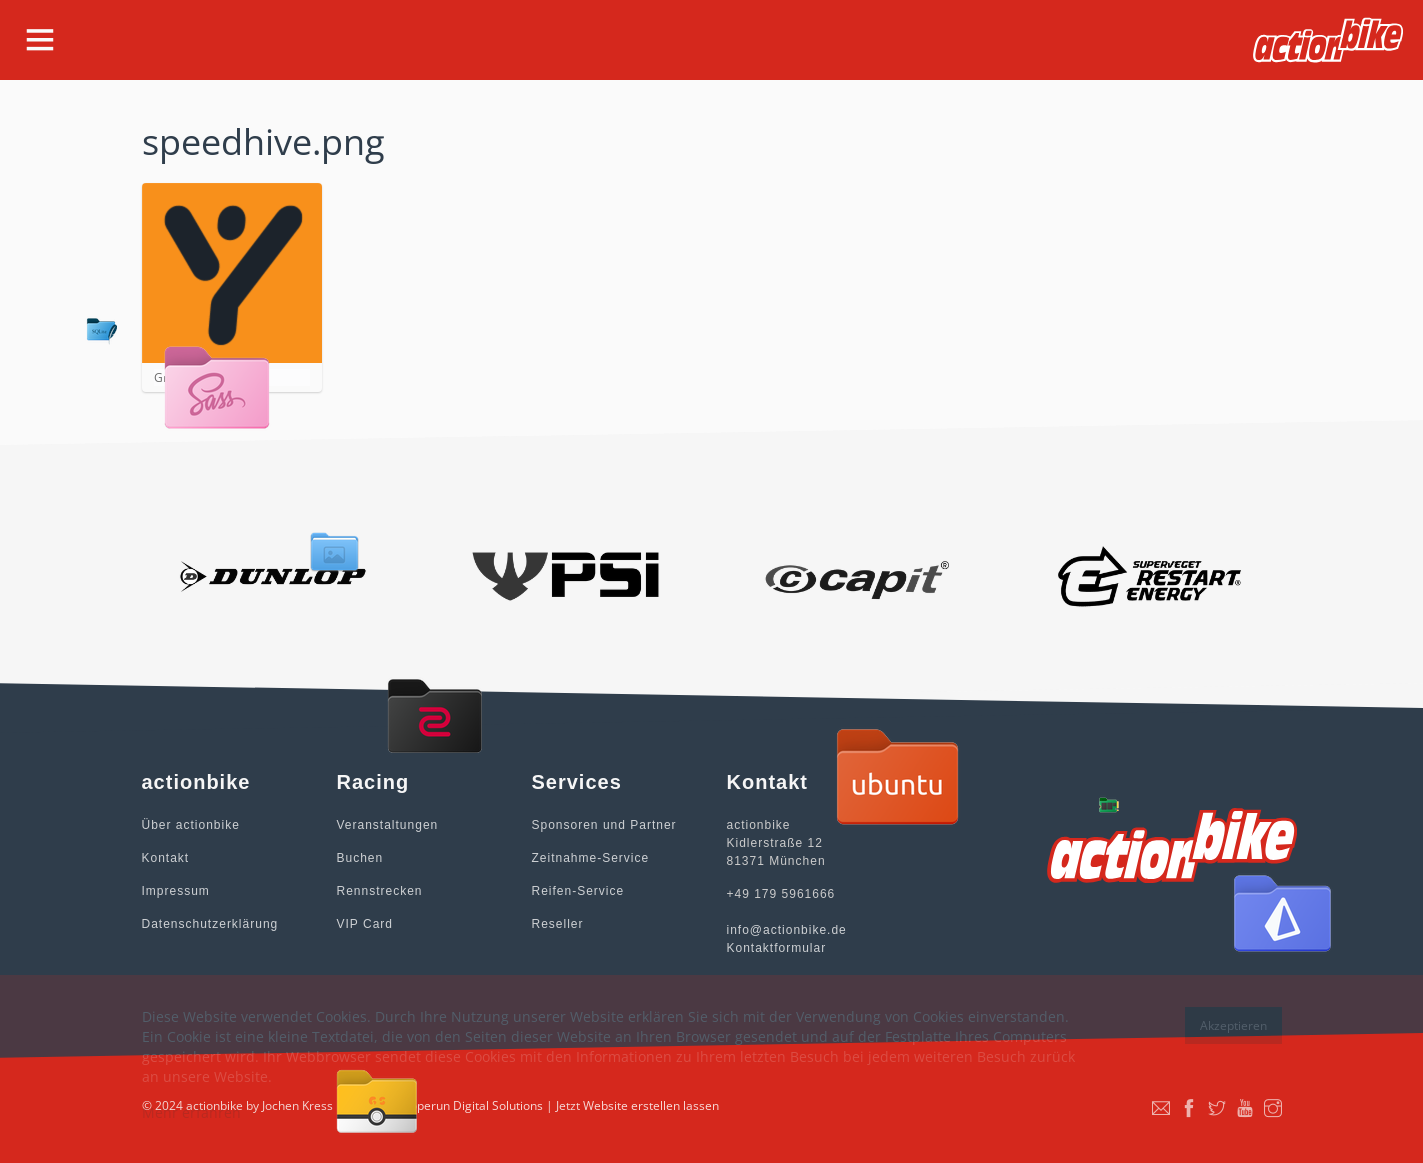 This screenshot has height=1163, width=1423. What do you see at coordinates (216, 390) in the screenshot?
I see `folder containing sass stylesheet files` at bounding box center [216, 390].